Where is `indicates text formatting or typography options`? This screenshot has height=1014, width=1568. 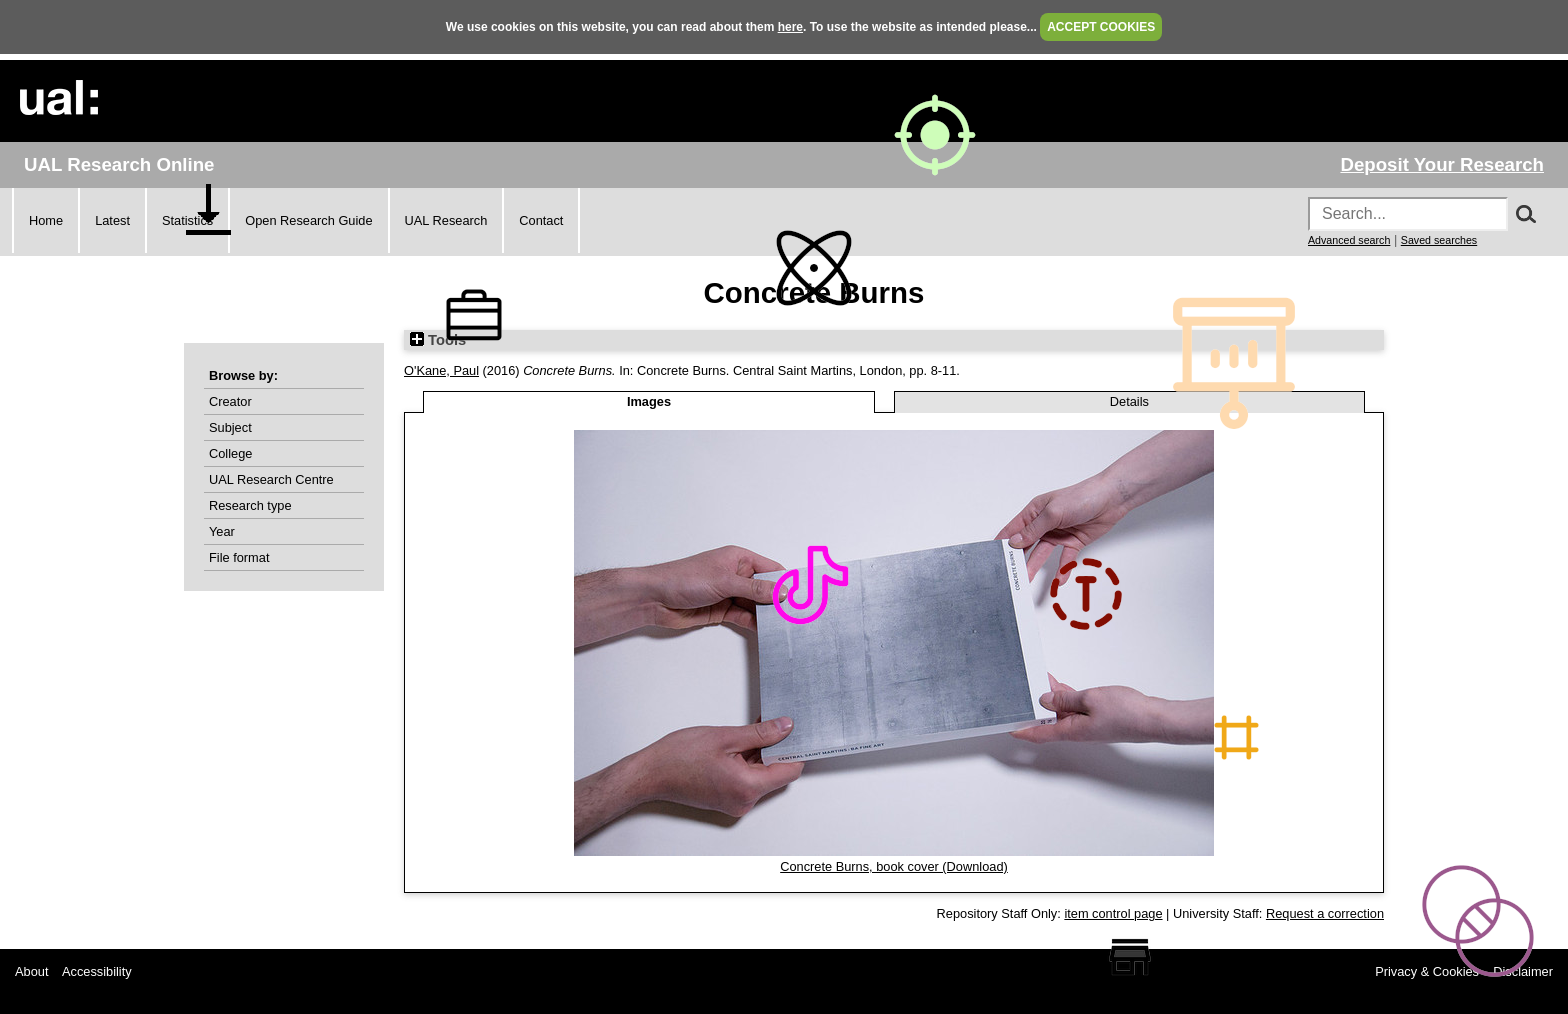 indicates text formatting or typography options is located at coordinates (1086, 594).